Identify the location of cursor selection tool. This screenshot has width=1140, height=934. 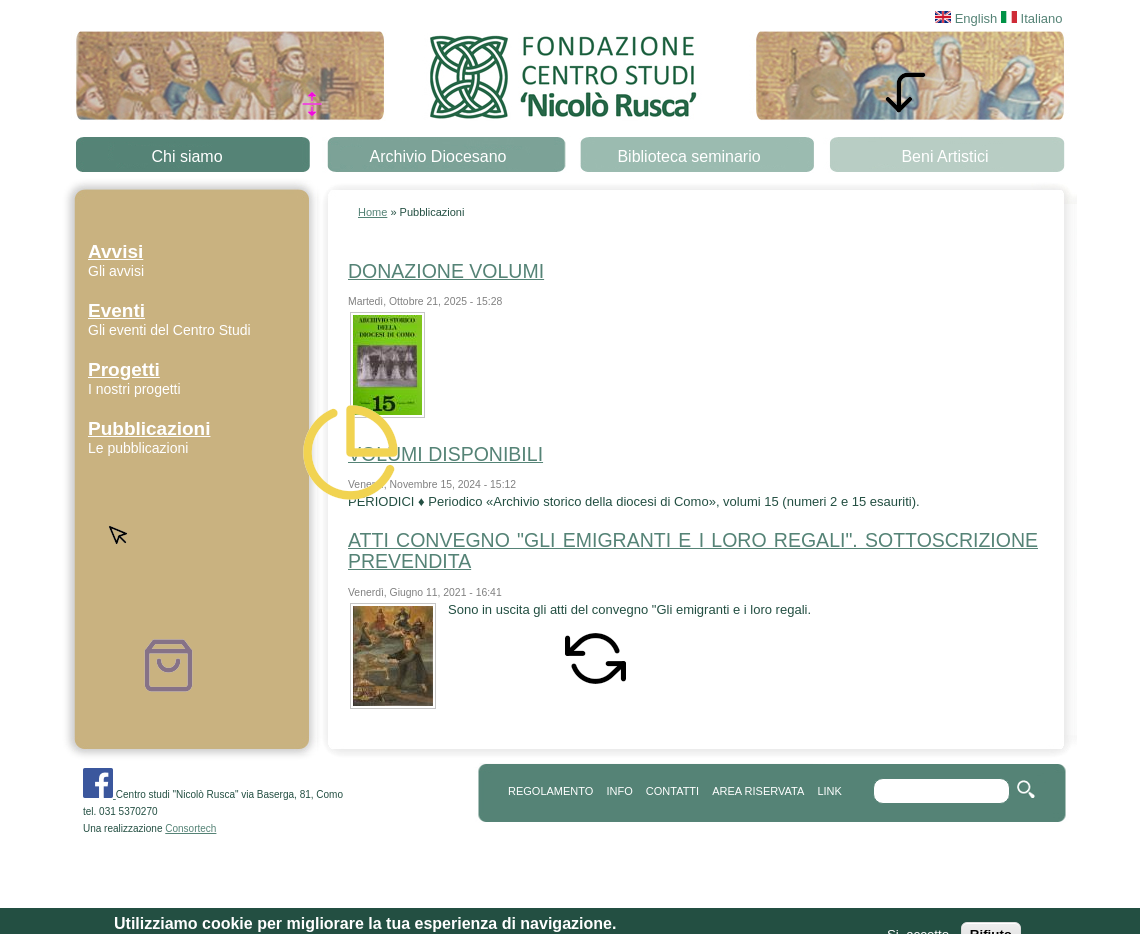
(118, 535).